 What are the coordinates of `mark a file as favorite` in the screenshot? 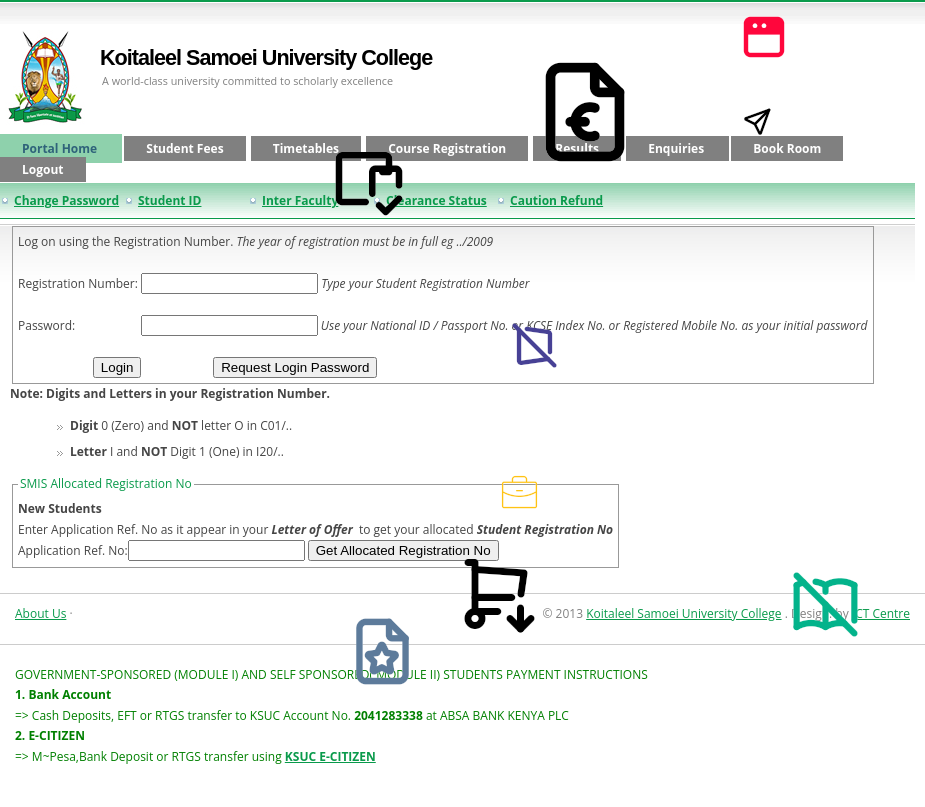 It's located at (382, 651).